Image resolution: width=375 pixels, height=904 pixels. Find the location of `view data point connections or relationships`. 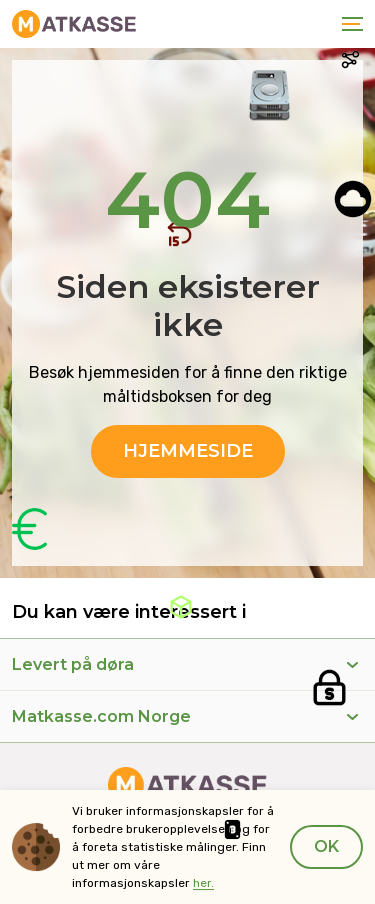

view data point connections or relationships is located at coordinates (350, 59).